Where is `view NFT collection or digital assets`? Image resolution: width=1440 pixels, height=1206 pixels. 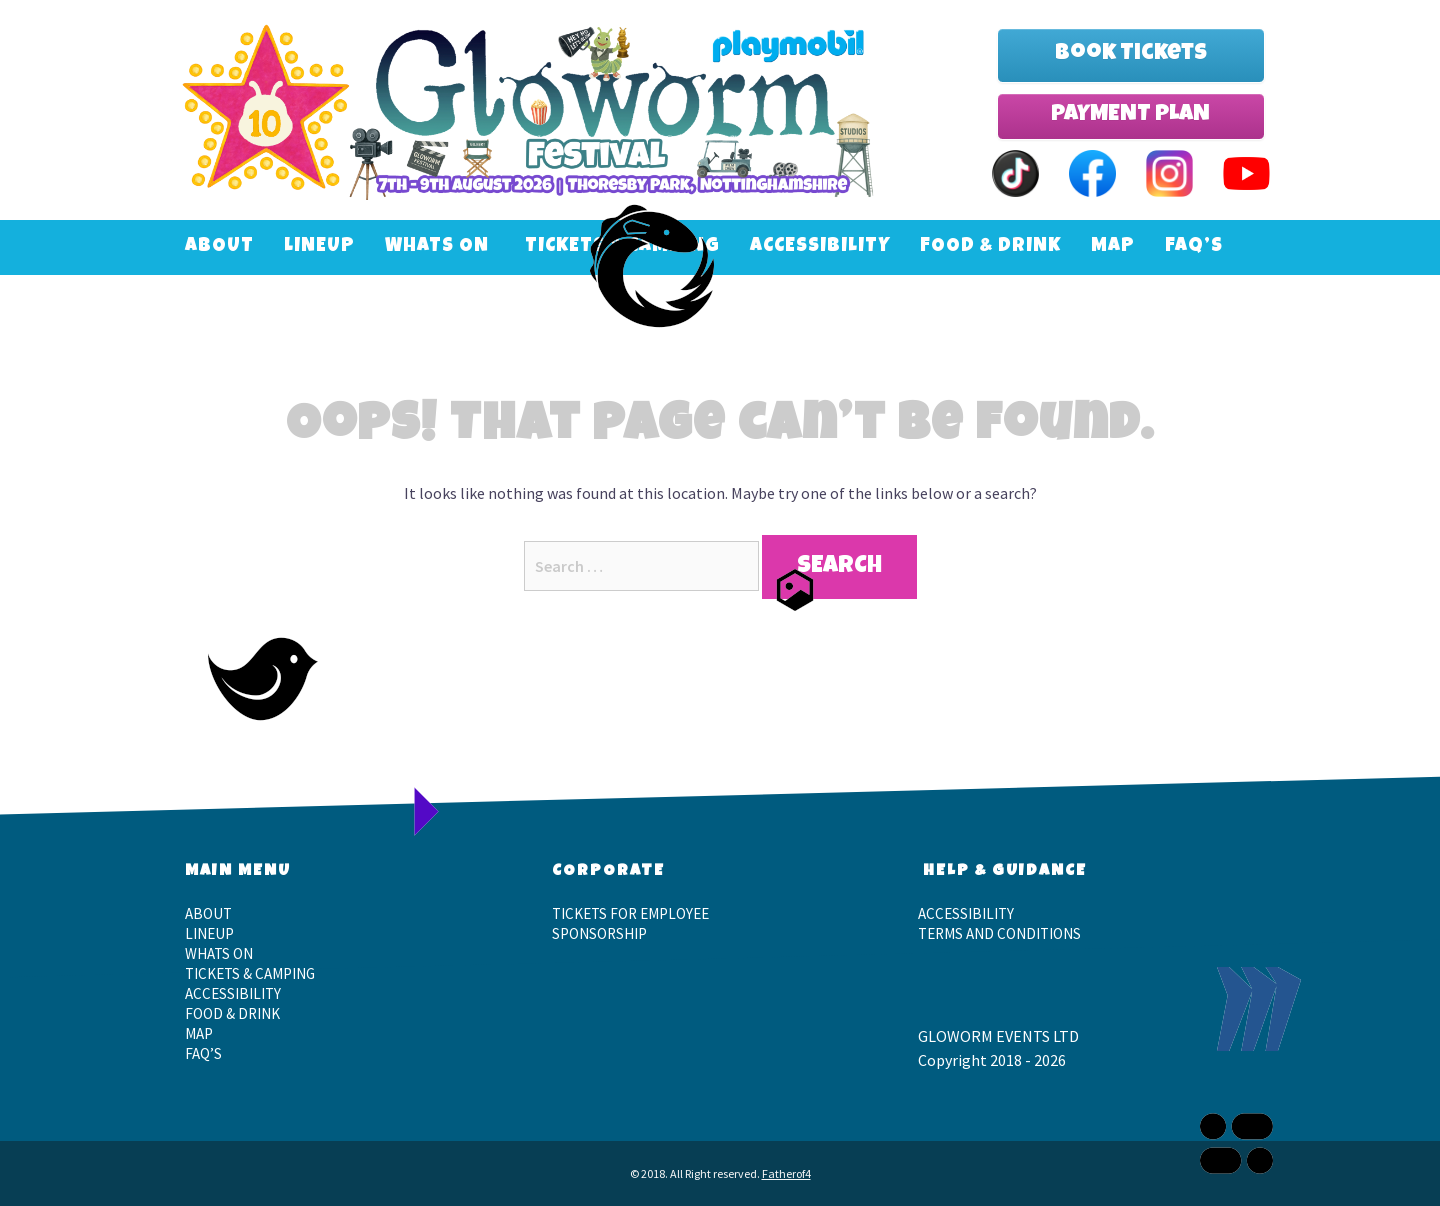 view NFT collection or digital assets is located at coordinates (795, 590).